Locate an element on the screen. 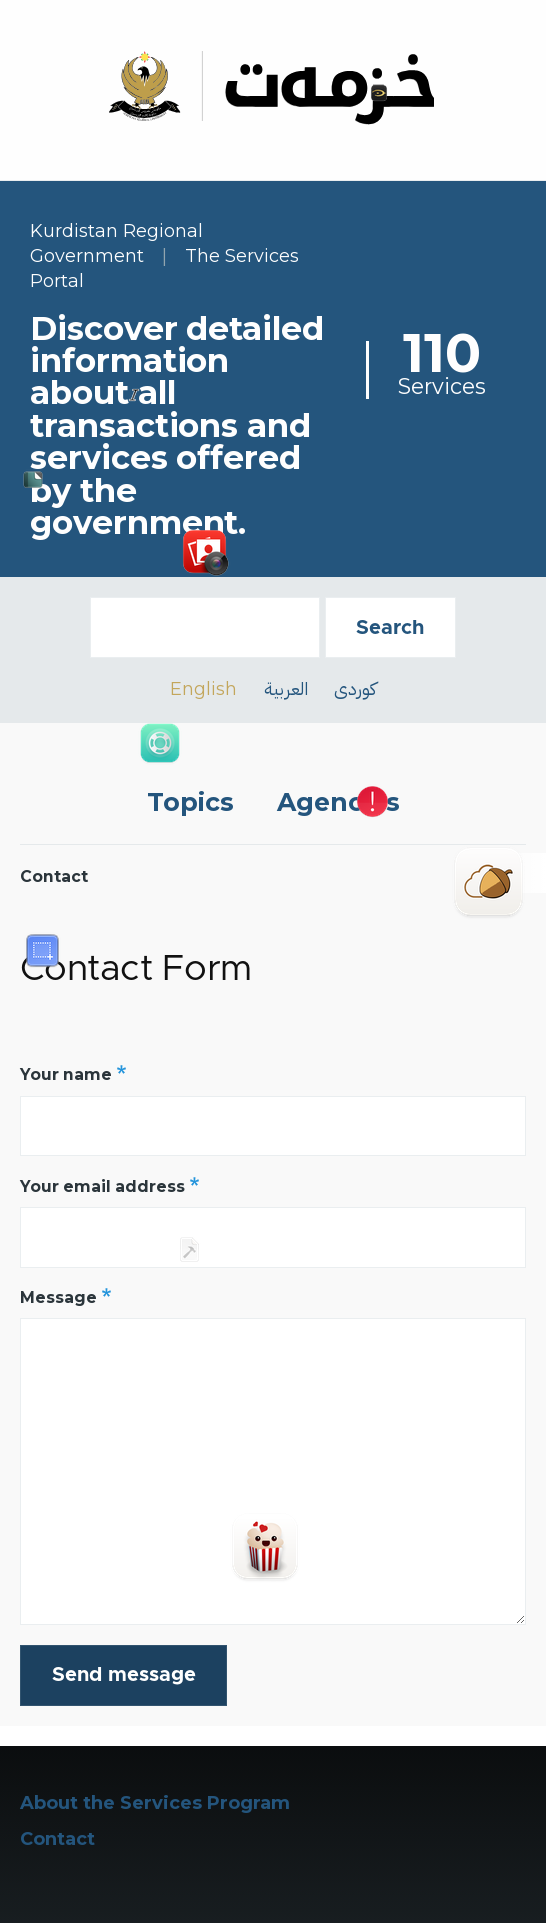  open nut cloud storage app is located at coordinates (488, 881).